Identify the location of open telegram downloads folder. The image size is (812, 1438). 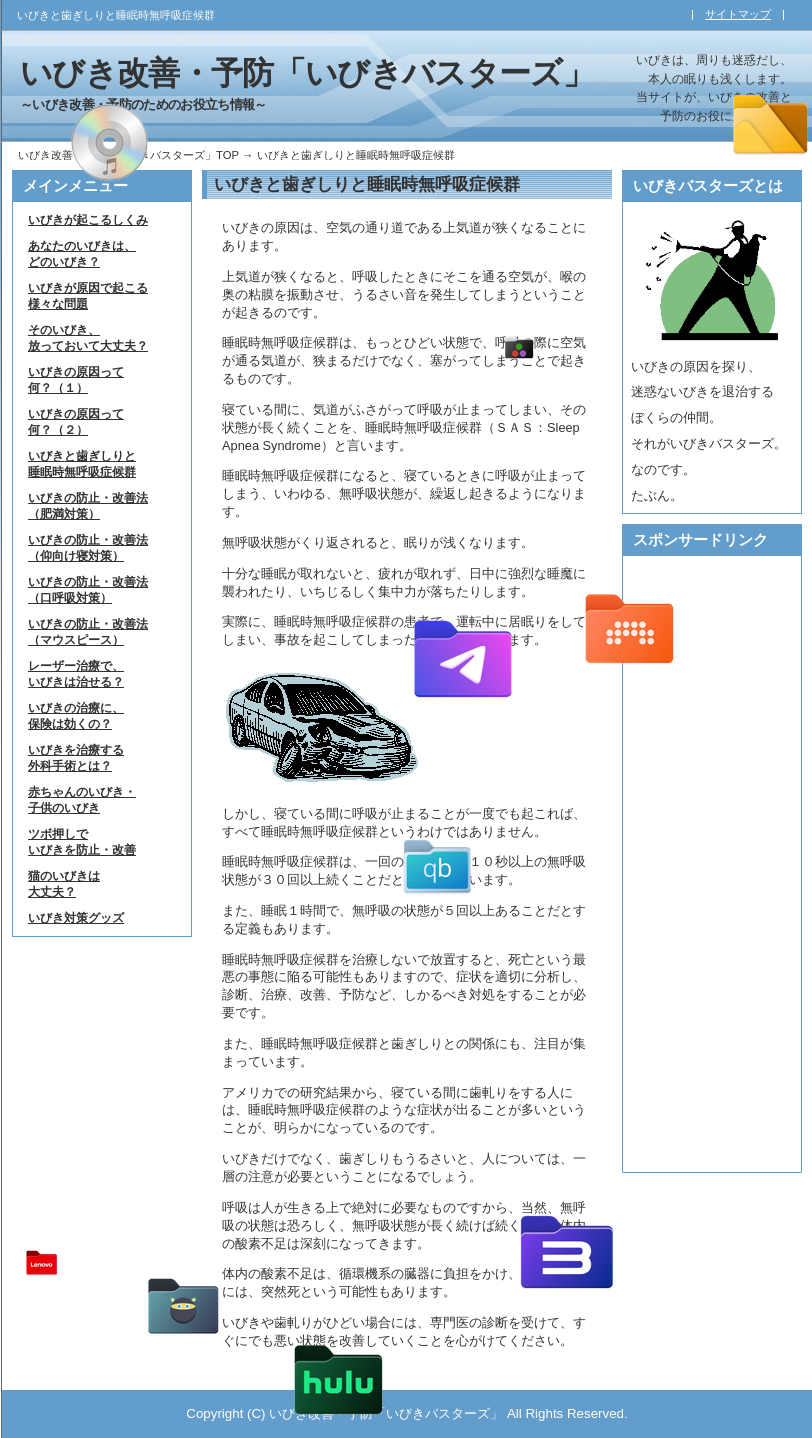
(462, 661).